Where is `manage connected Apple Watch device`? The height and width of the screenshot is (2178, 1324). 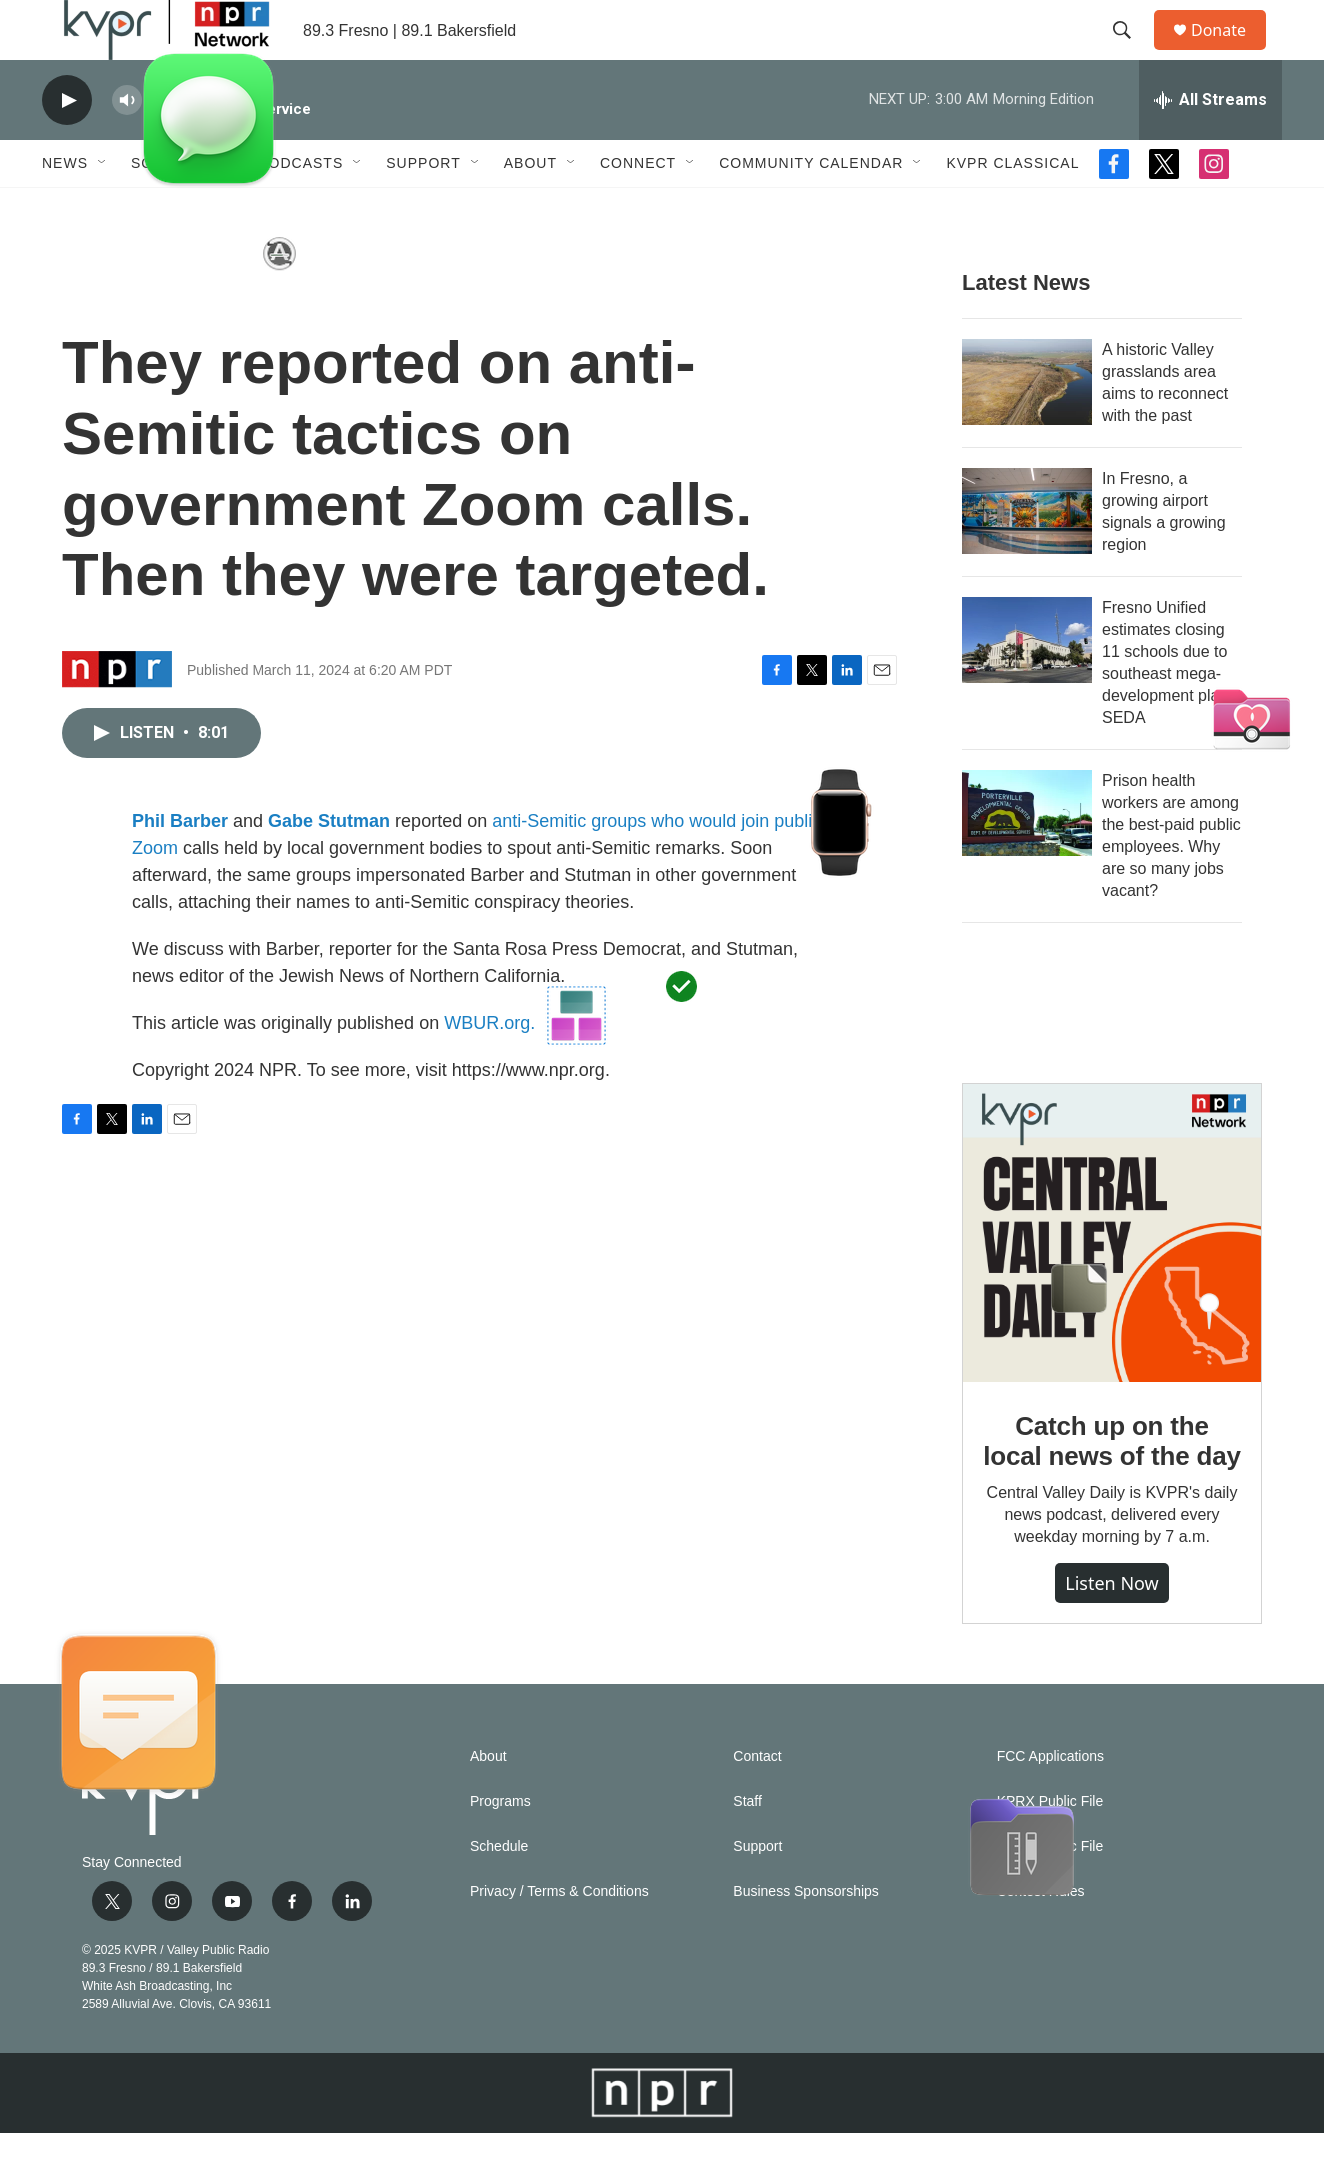
manage connected Apple Watch device is located at coordinates (839, 822).